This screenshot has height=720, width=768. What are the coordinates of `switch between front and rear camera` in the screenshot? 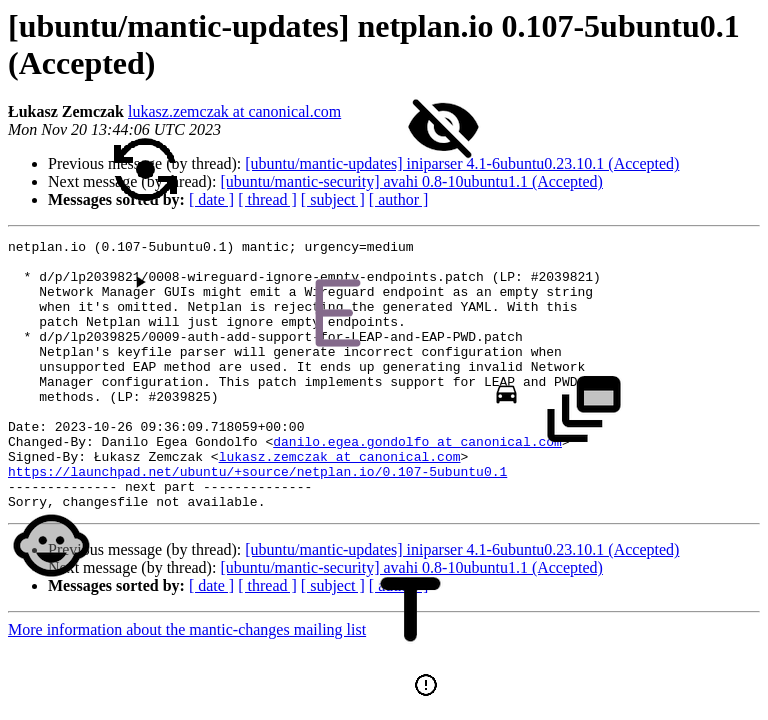 It's located at (145, 169).